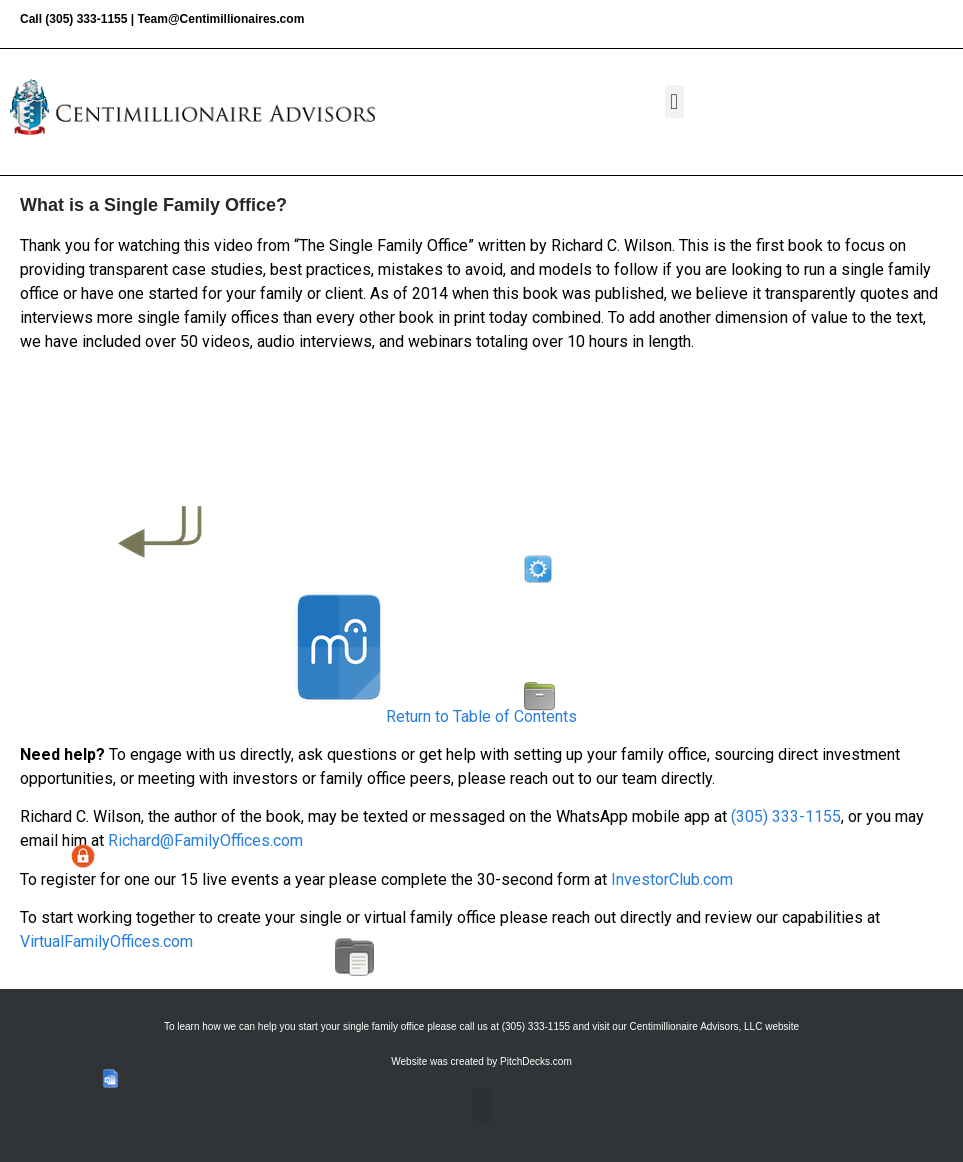  I want to click on reply to all recipients of an email, so click(158, 531).